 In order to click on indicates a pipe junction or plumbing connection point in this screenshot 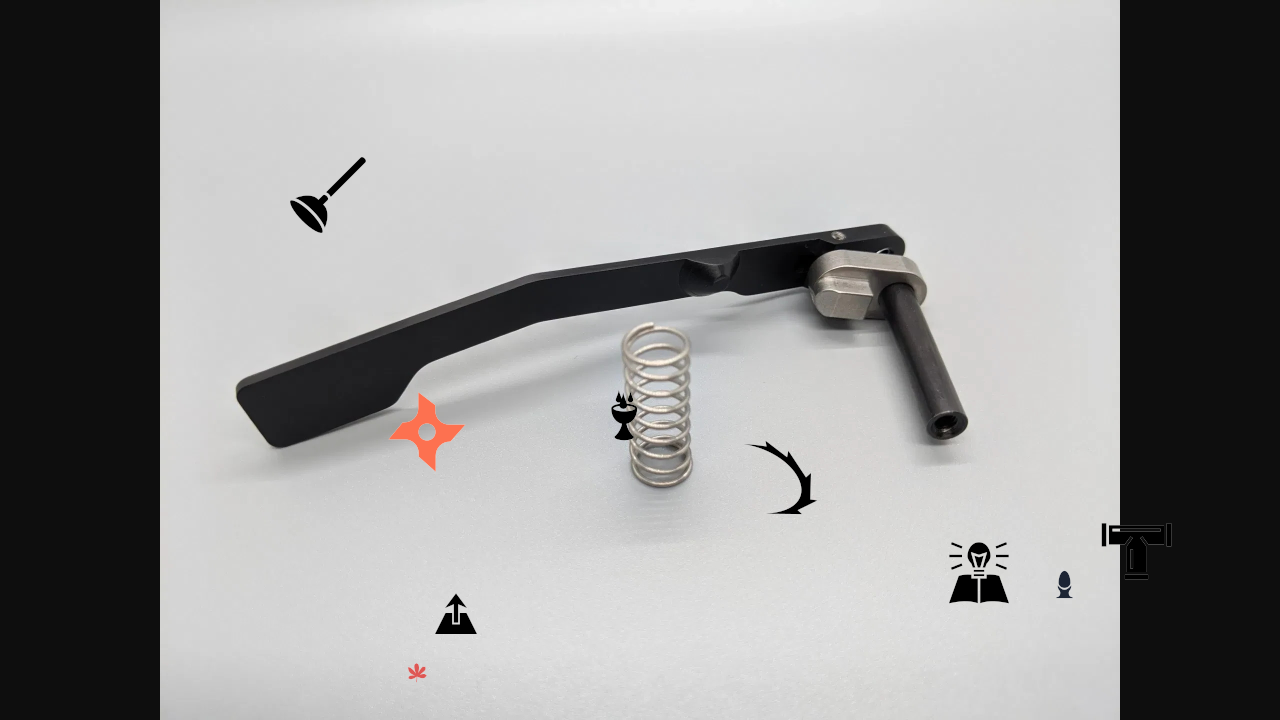, I will do `click(1136, 544)`.